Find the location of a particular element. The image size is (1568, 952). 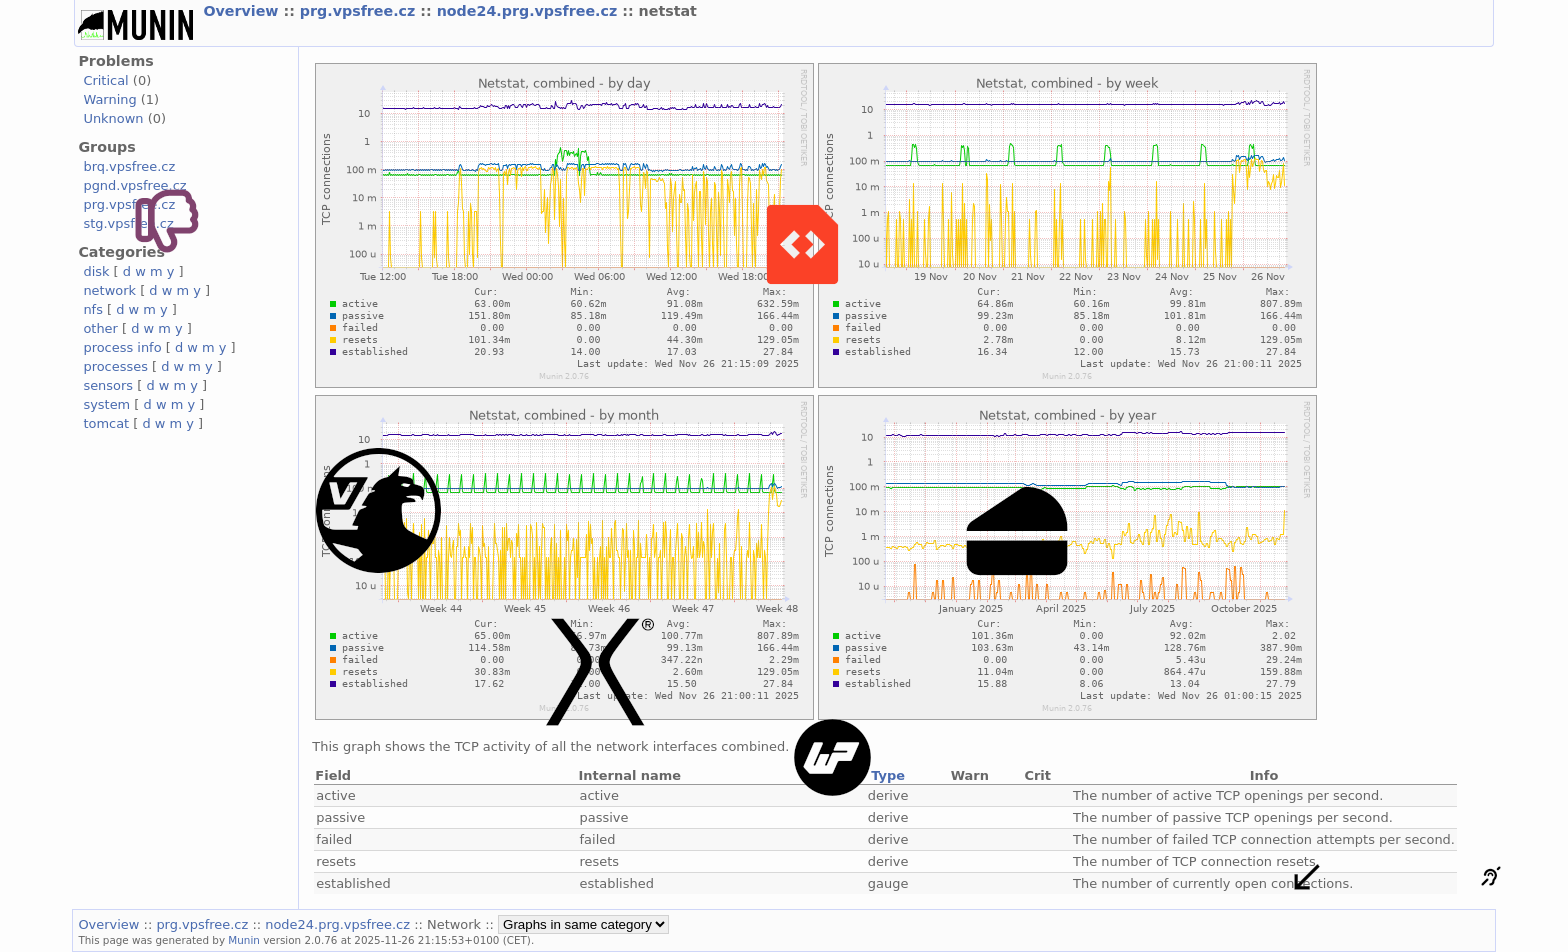

indicates dairy or cheese category in a food app is located at coordinates (1017, 531).